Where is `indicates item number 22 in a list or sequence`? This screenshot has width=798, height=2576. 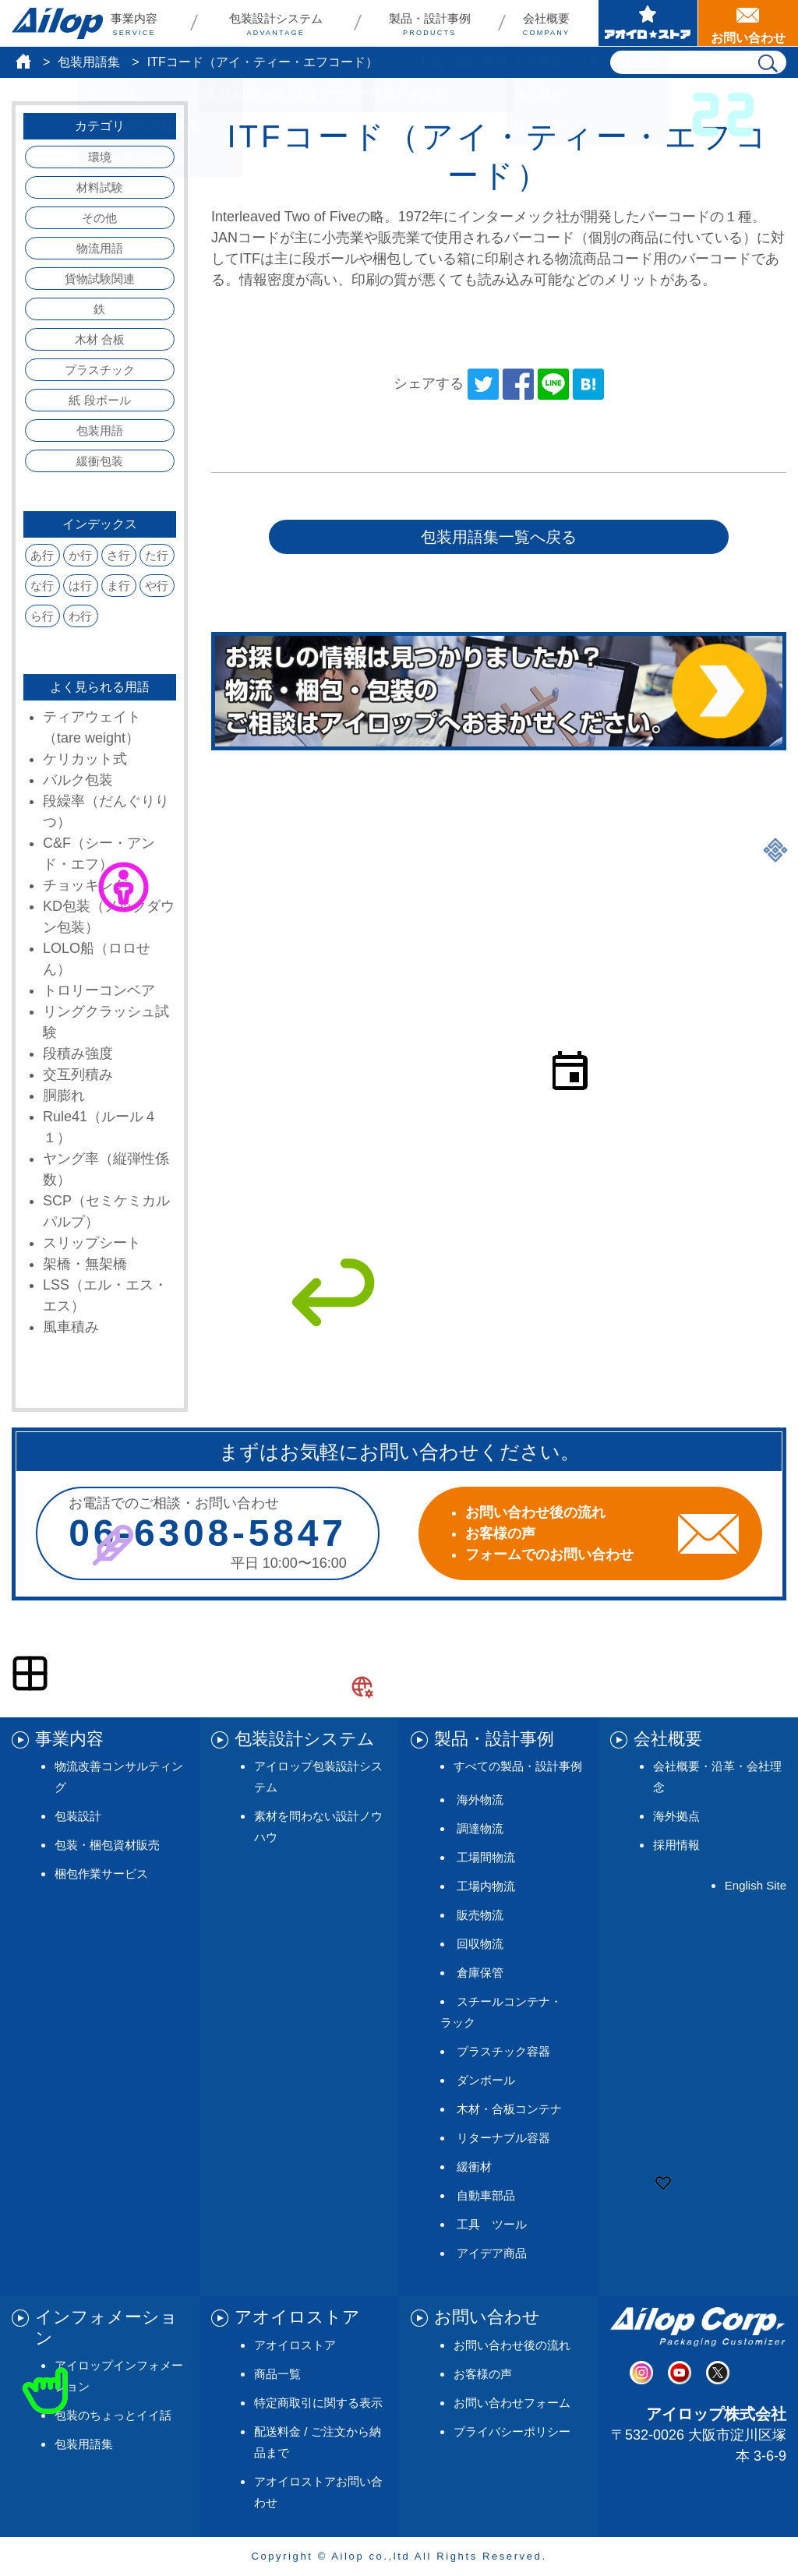
indicates item number 22 in a list or sequence is located at coordinates (723, 115).